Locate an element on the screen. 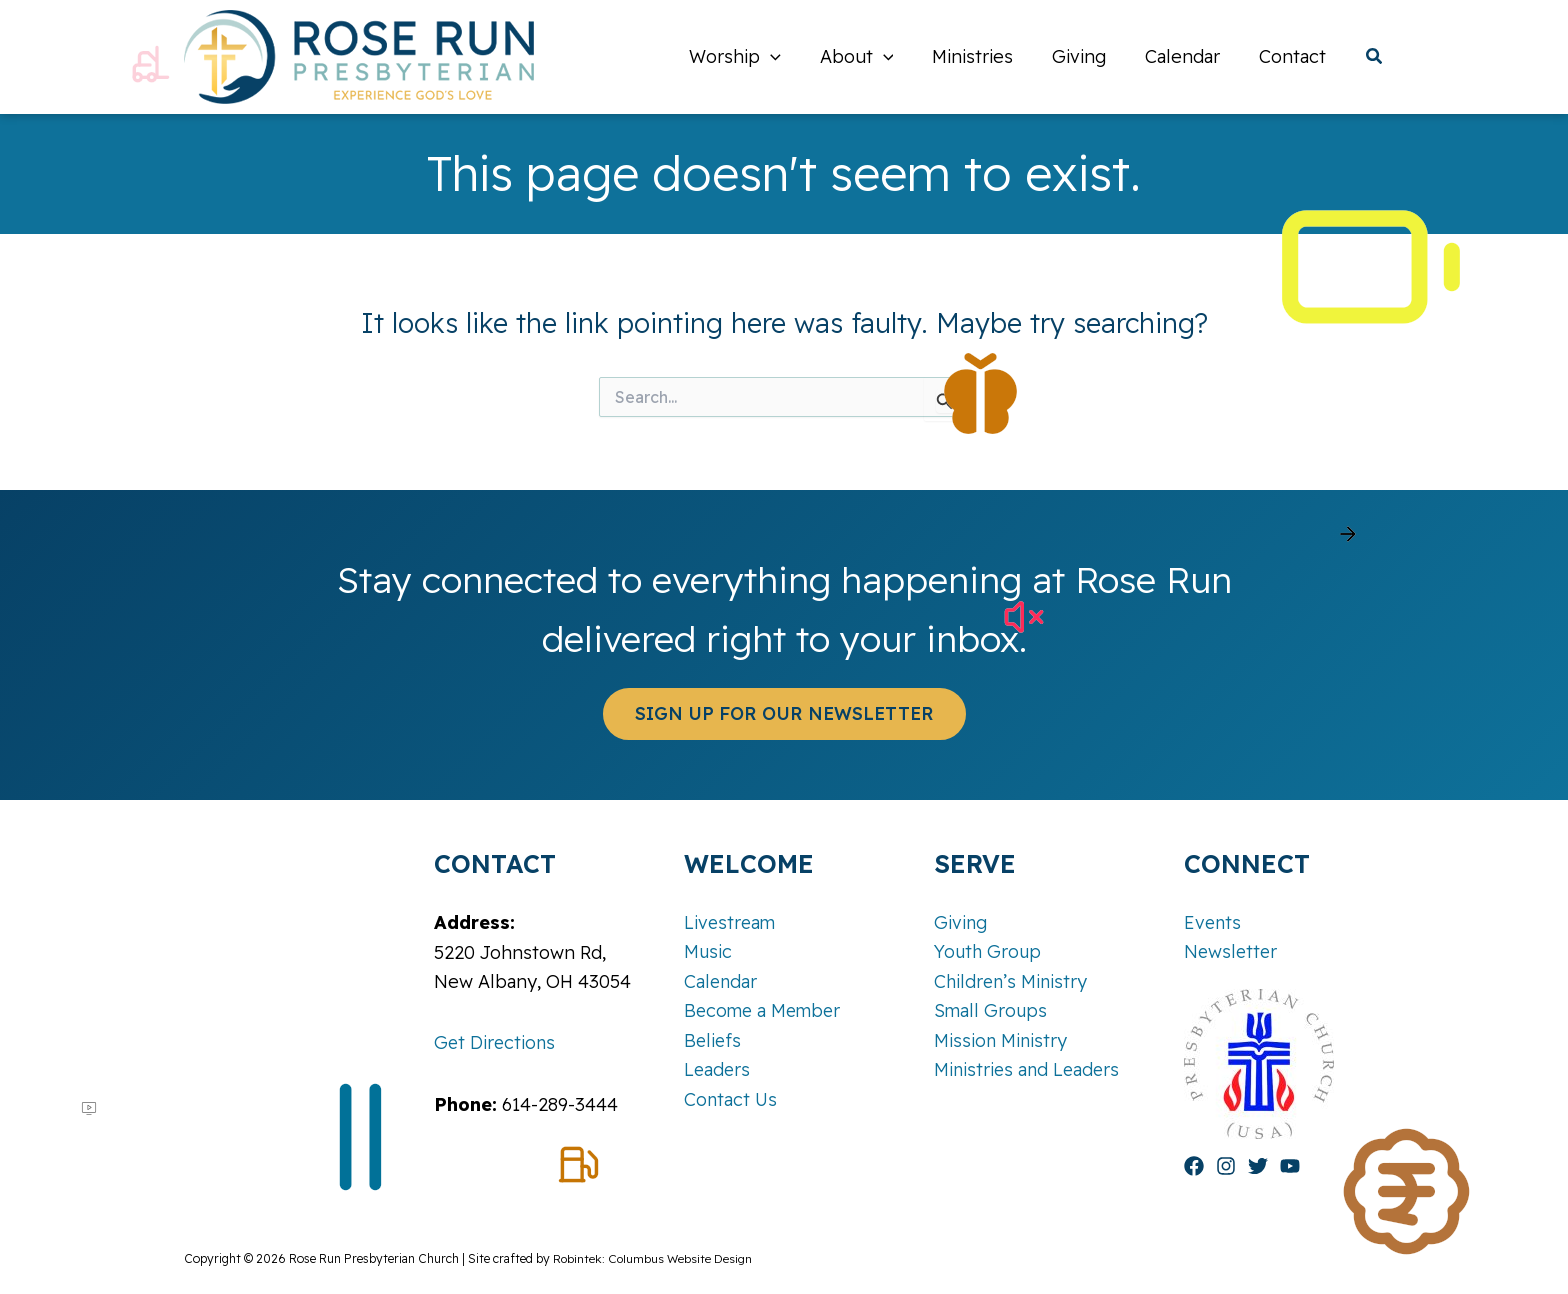 This screenshot has height=1294, width=1568. access nature or wildlife category is located at coordinates (980, 393).